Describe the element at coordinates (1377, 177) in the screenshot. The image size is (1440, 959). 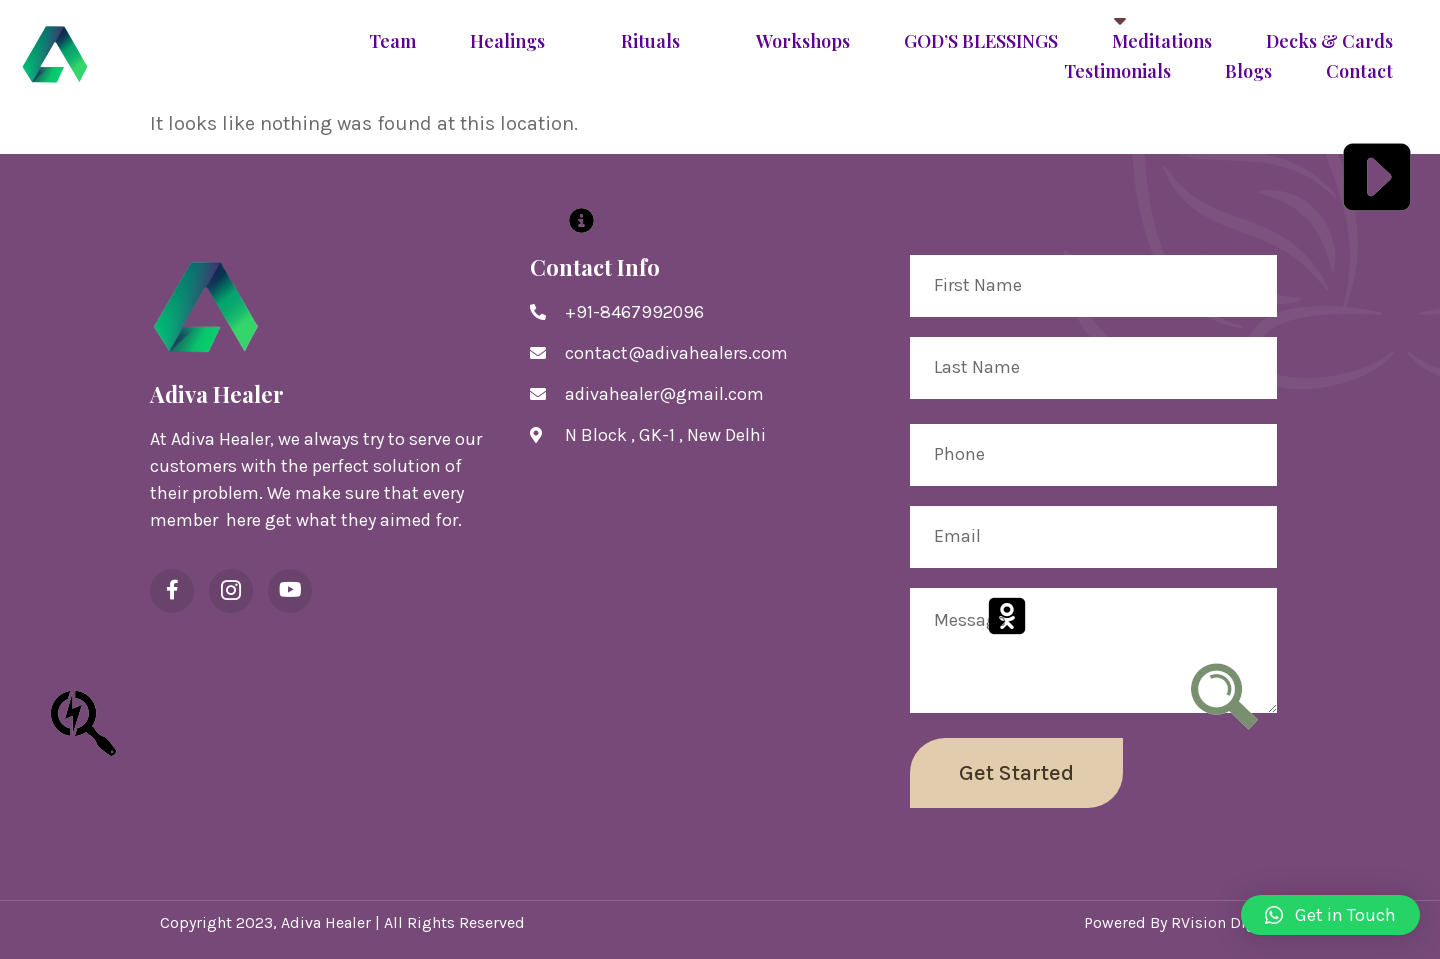
I see `play media or start video` at that location.